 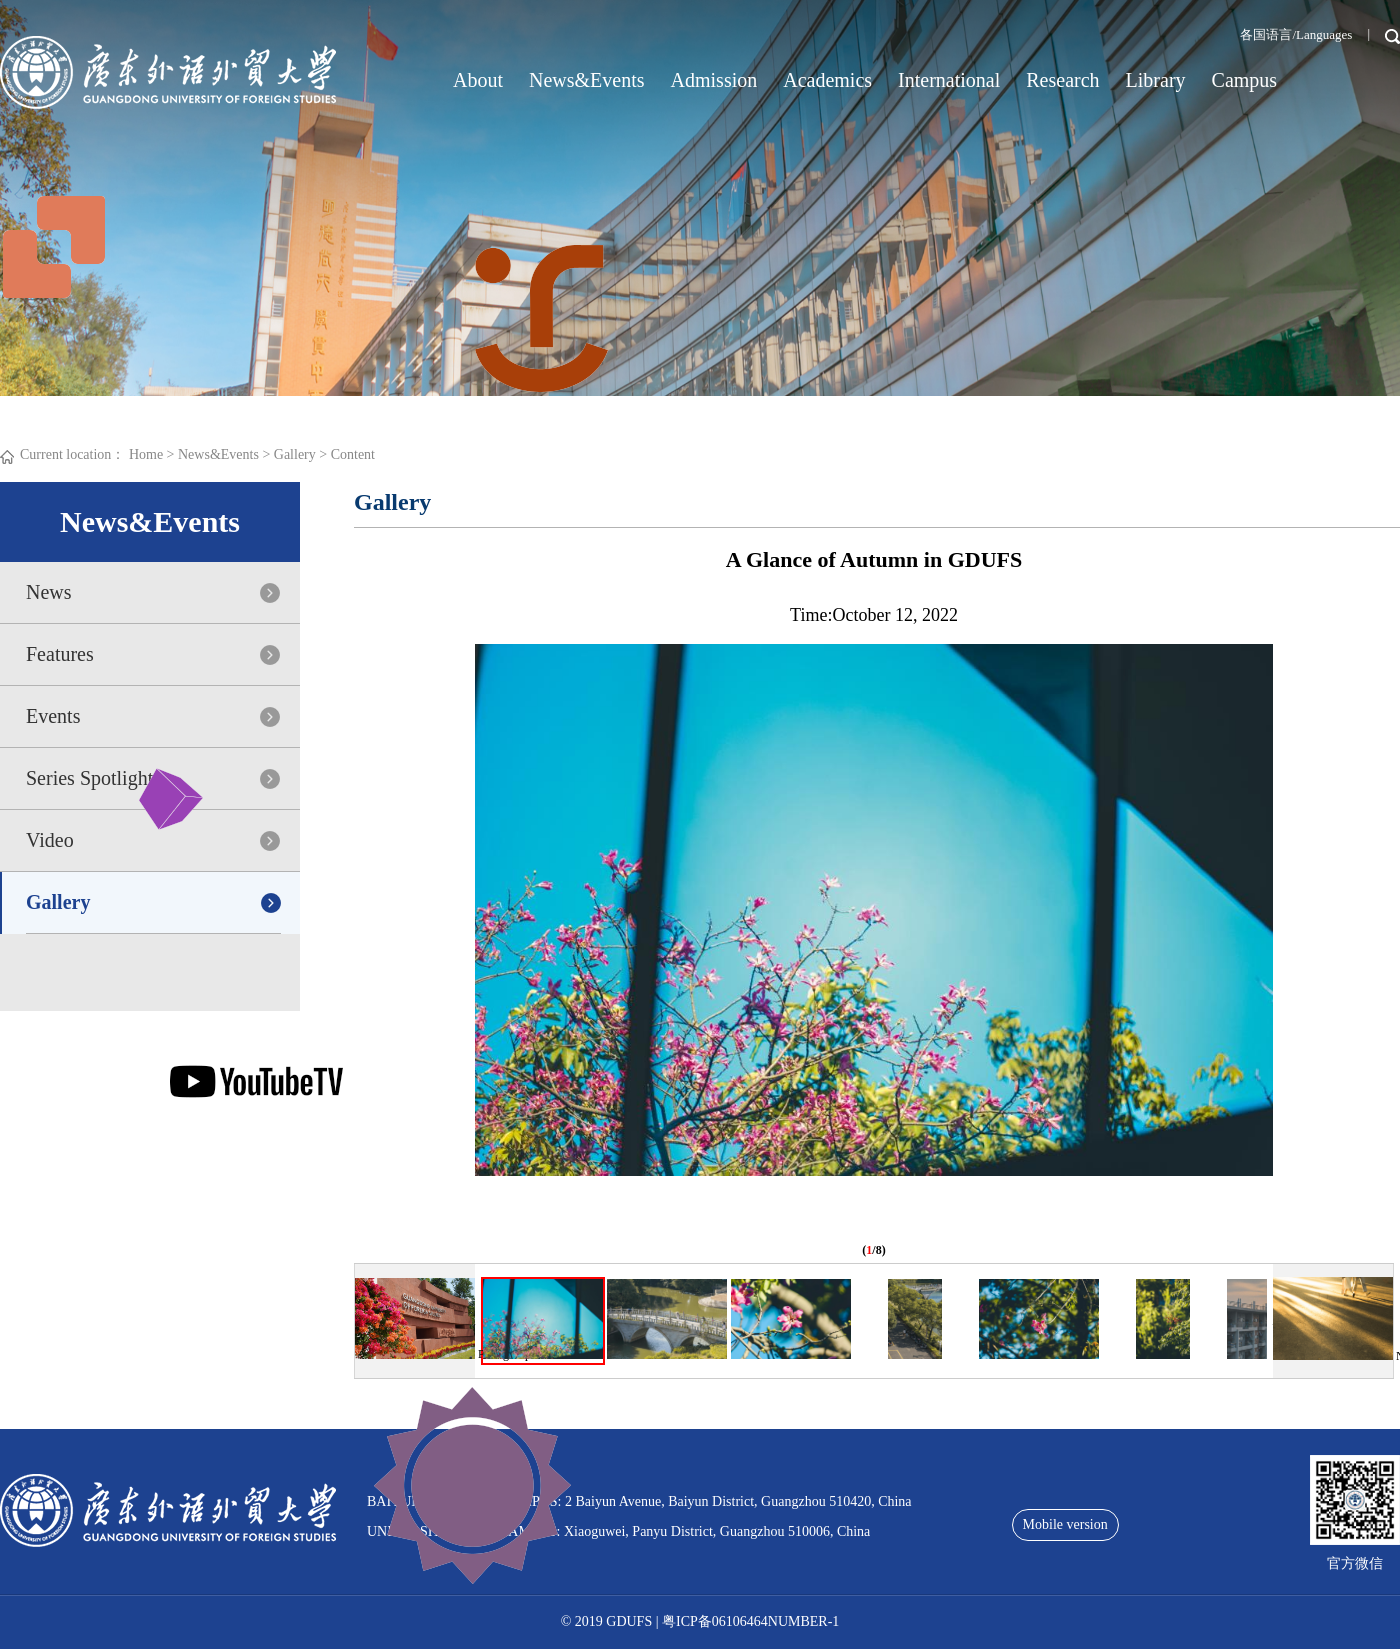 I want to click on rezgo booking platform logo, so click(x=541, y=318).